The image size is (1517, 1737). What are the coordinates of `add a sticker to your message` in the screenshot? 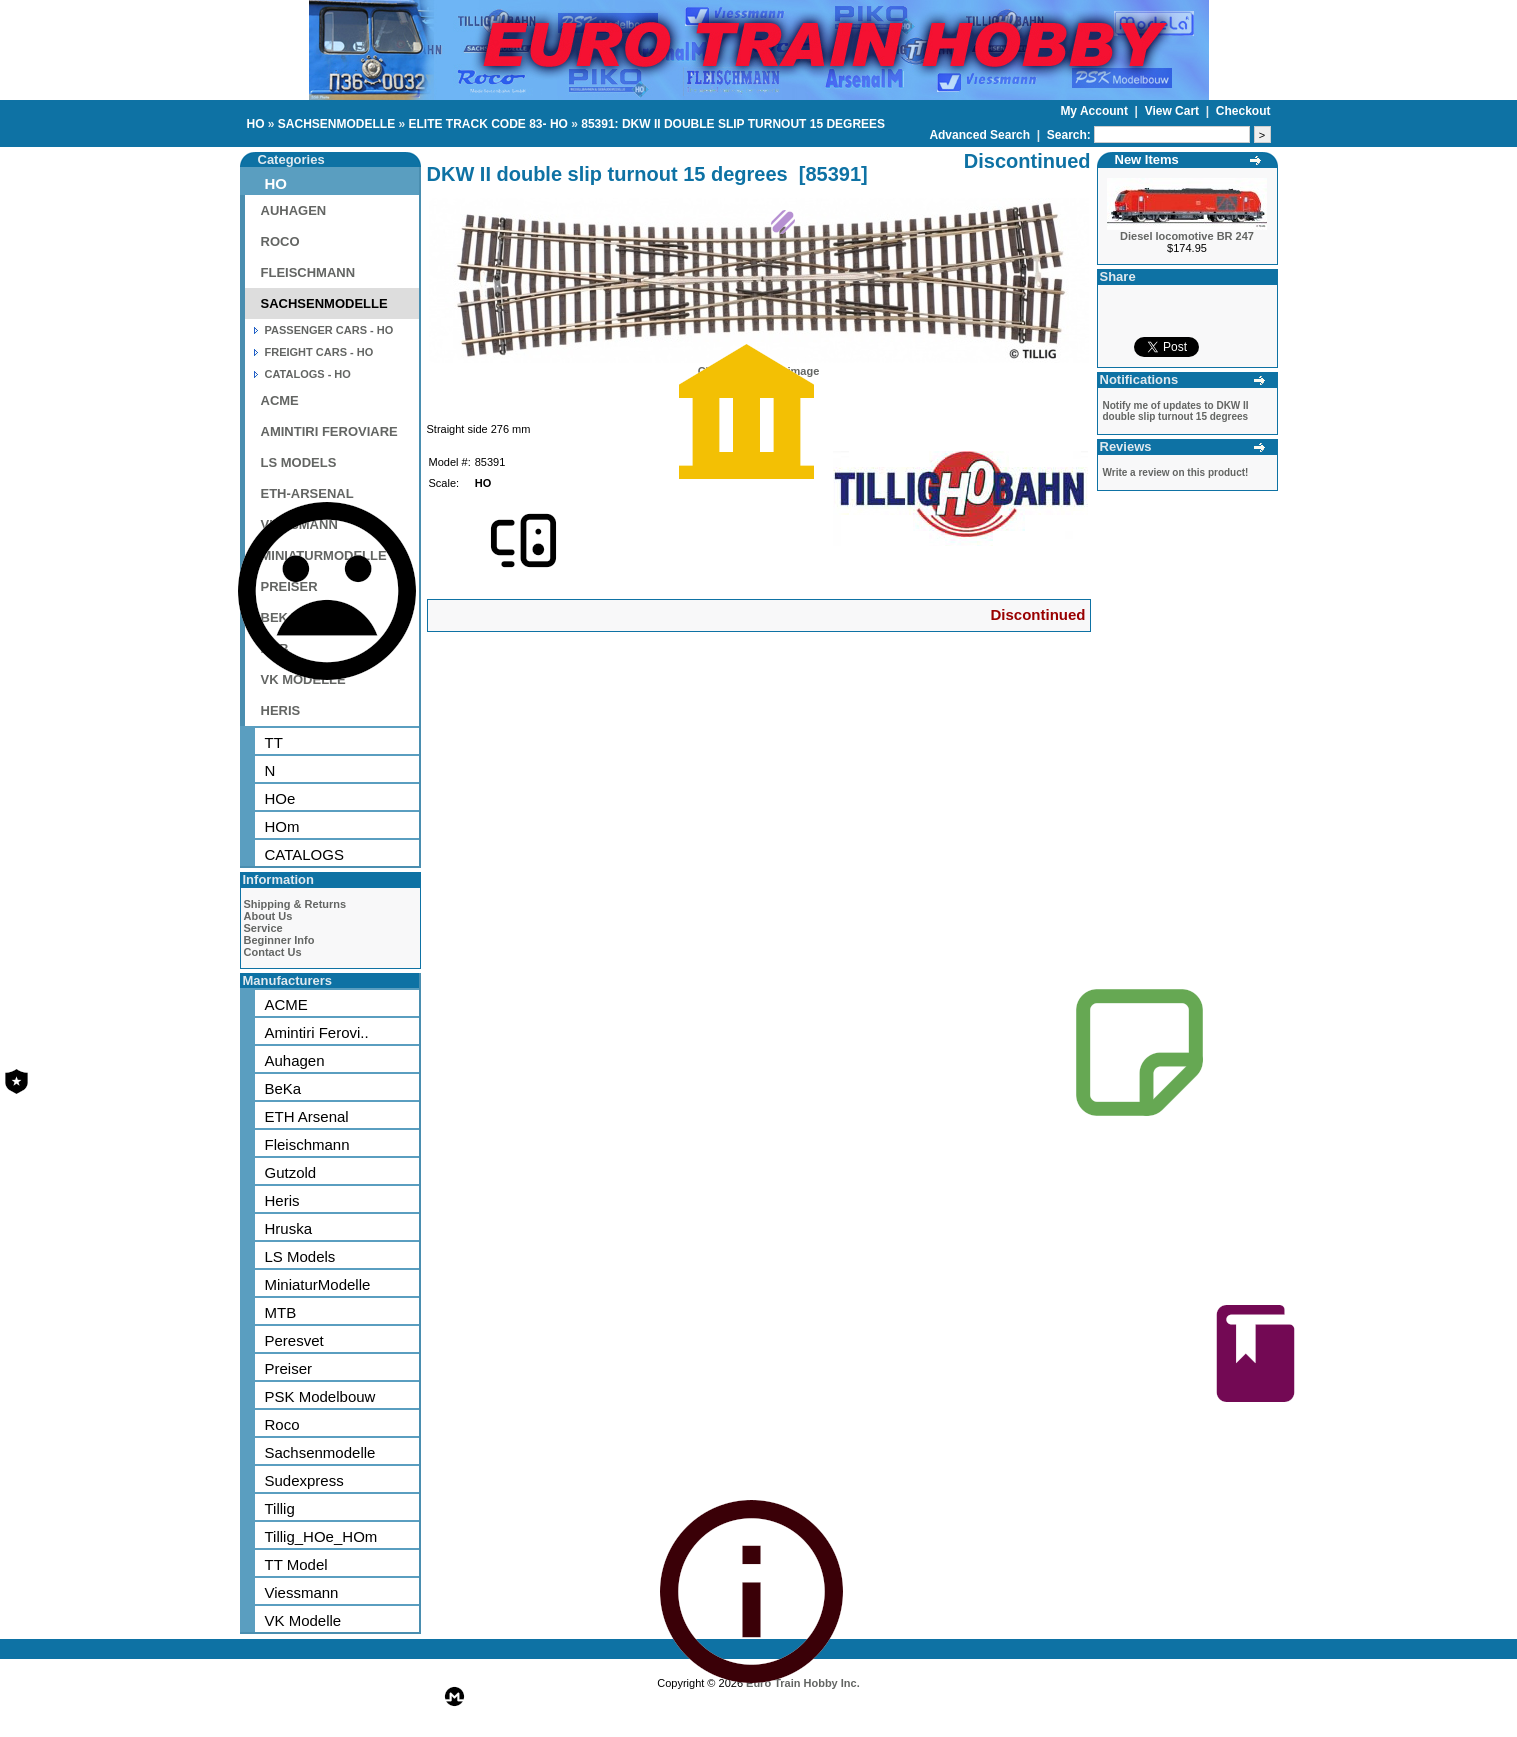 It's located at (1139, 1052).